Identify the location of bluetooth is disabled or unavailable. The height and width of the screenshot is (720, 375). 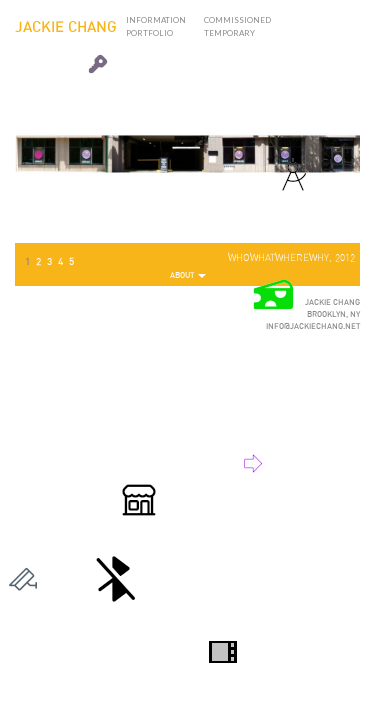
(114, 579).